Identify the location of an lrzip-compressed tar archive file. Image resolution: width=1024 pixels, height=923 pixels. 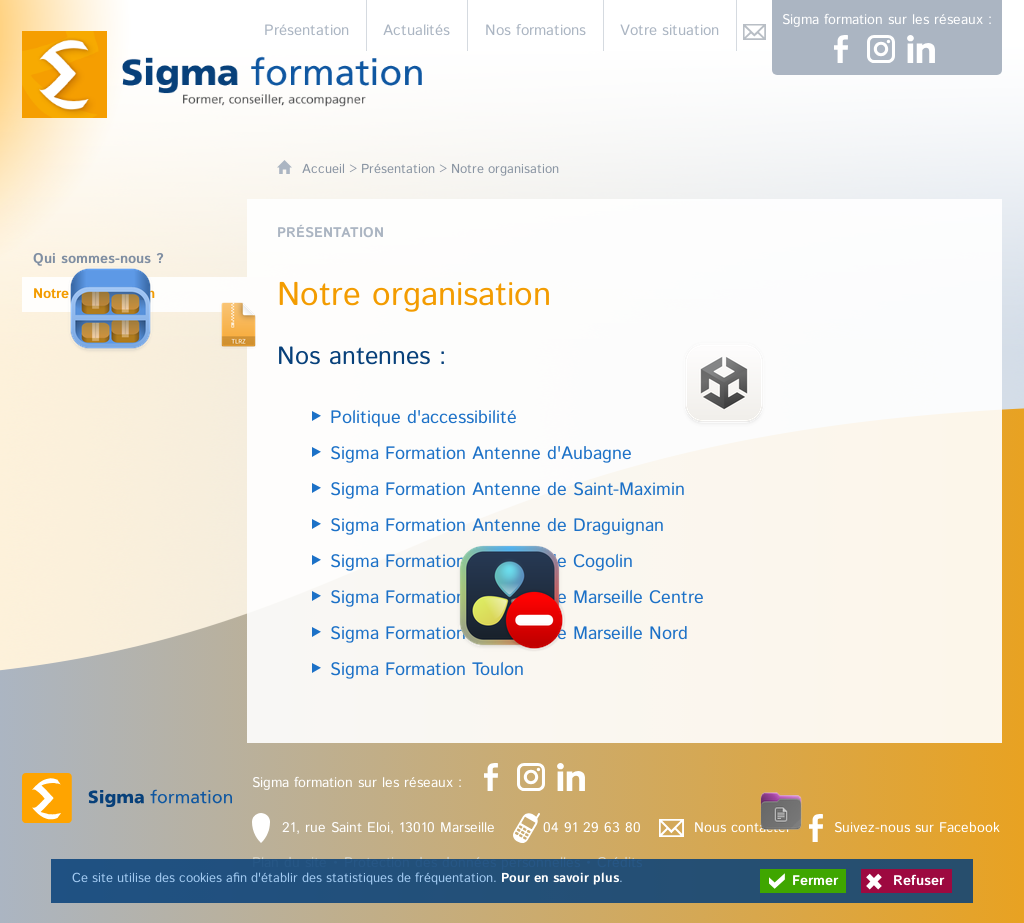
(238, 325).